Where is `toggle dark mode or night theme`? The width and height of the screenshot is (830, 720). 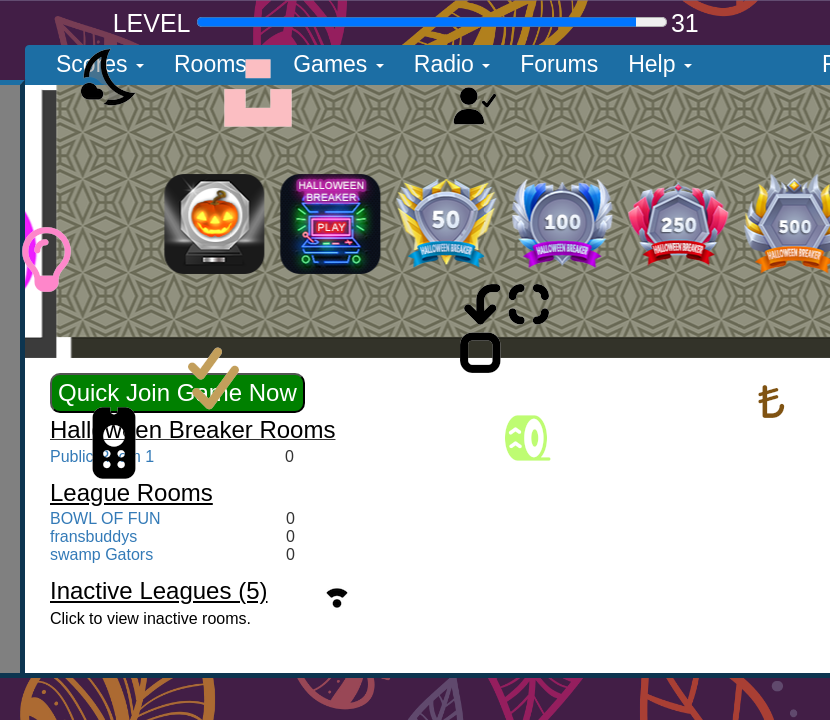 toggle dark mode or night theme is located at coordinates (112, 77).